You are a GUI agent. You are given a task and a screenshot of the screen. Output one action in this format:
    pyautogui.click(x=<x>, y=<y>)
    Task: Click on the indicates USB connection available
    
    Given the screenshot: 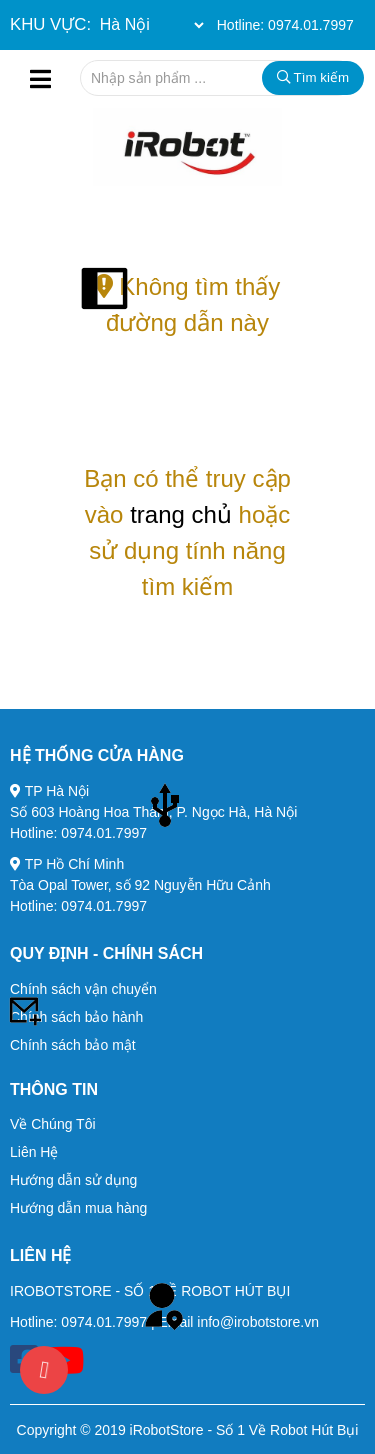 What is the action you would take?
    pyautogui.click(x=165, y=805)
    